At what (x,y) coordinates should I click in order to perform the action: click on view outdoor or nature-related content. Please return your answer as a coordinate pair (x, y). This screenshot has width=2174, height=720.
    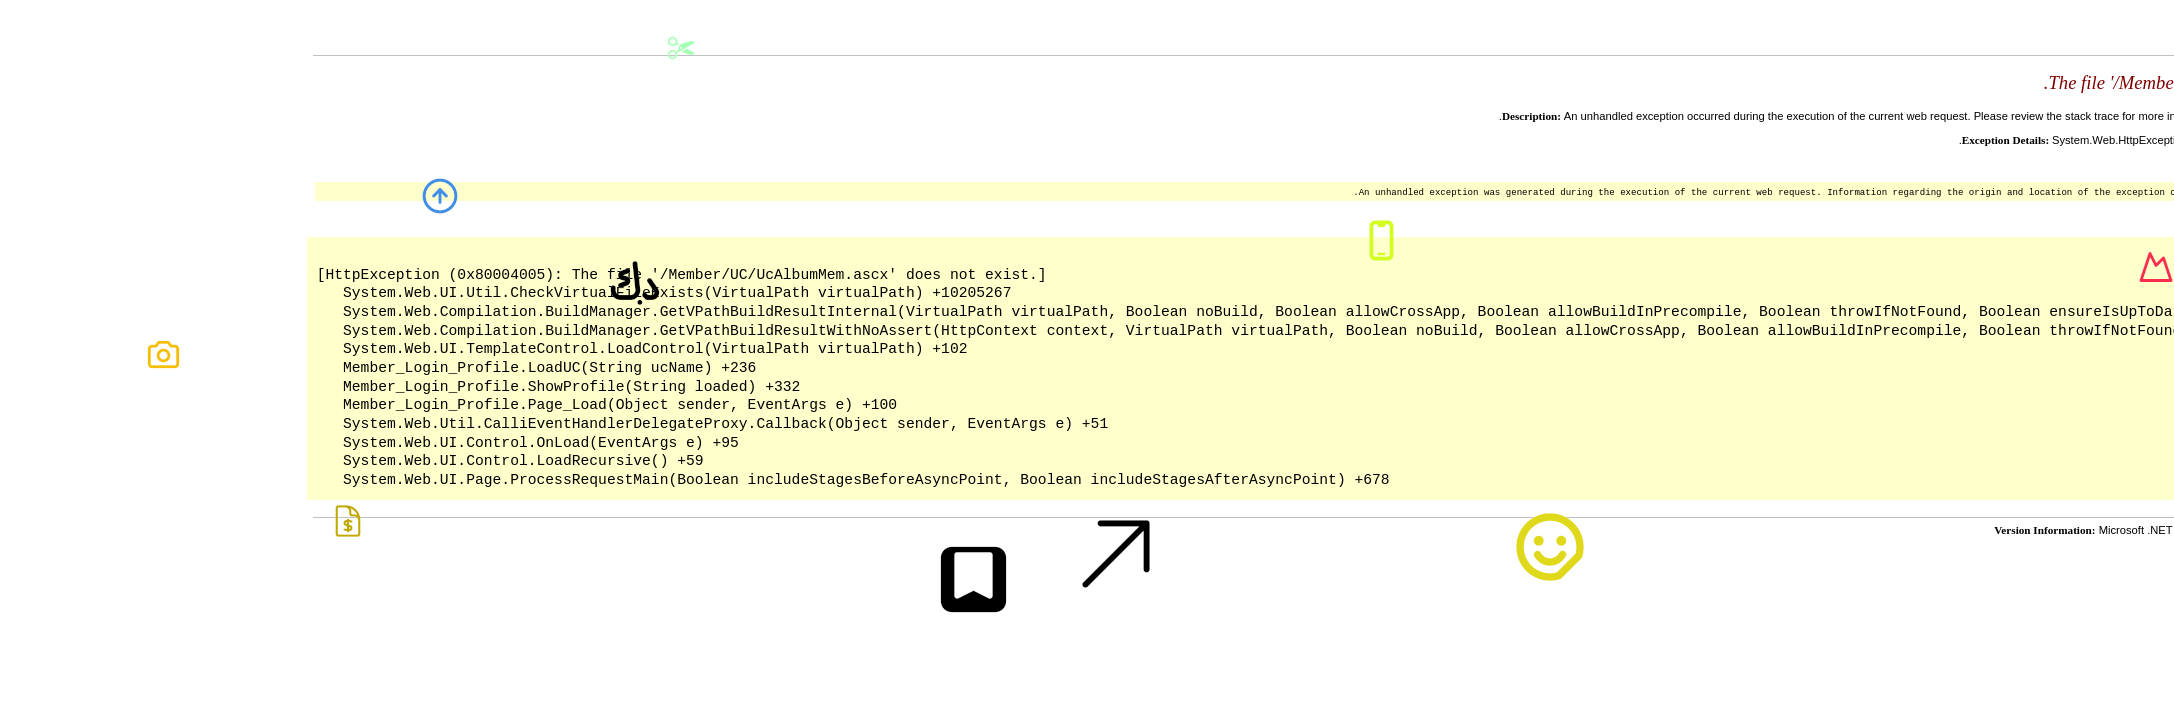
    Looking at the image, I should click on (2156, 267).